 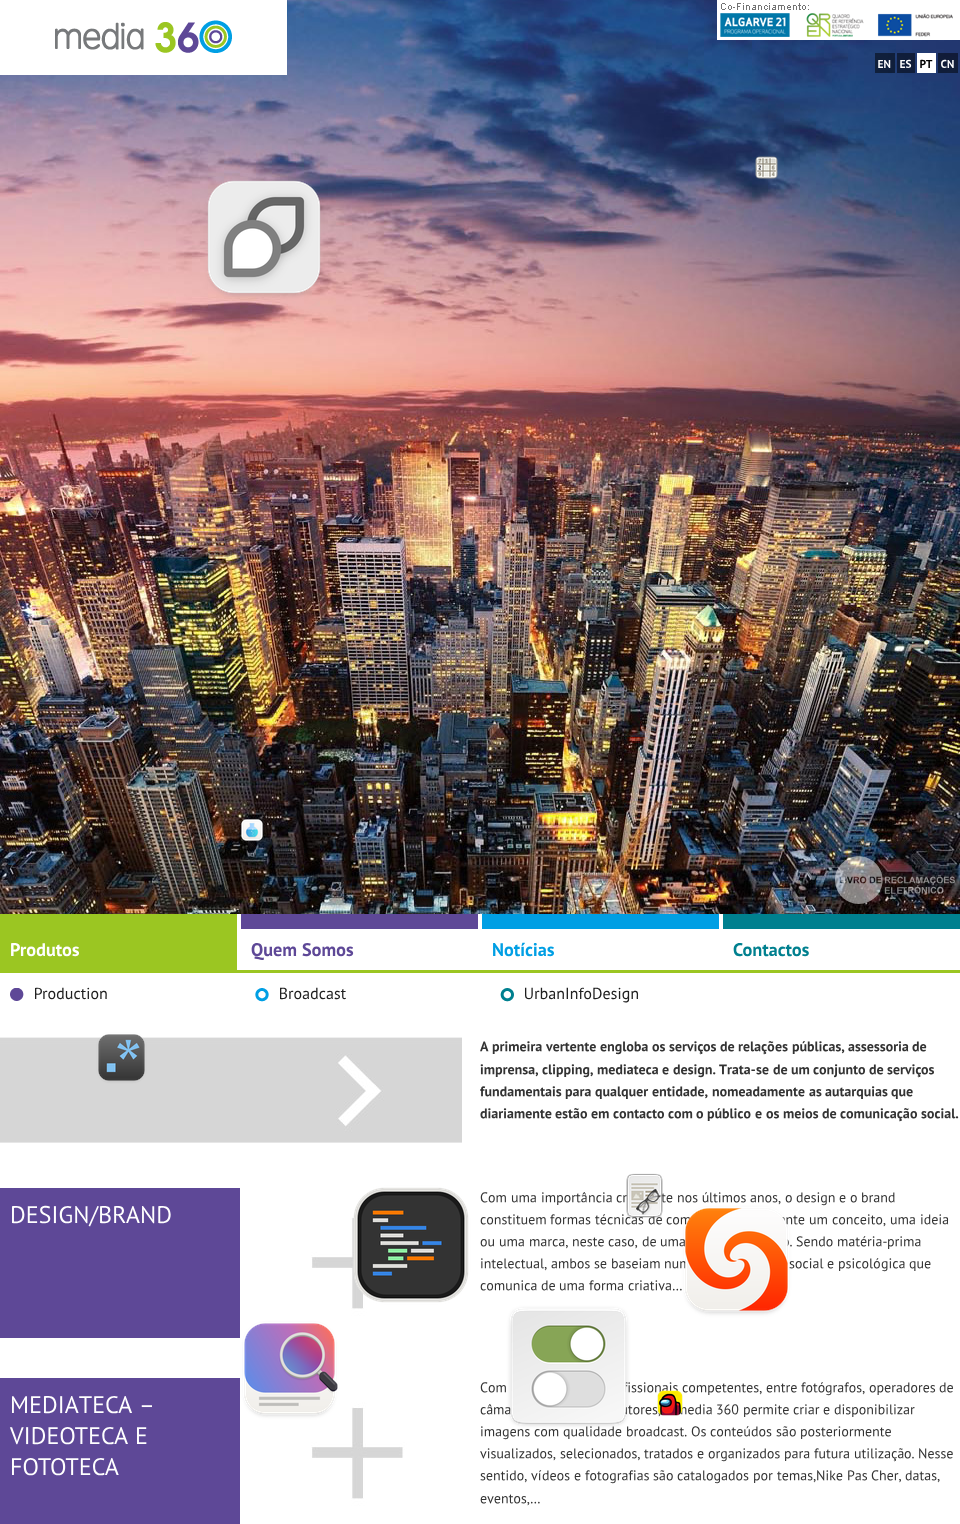 What do you see at coordinates (121, 1057) in the screenshot?
I see `open regexr app for testing regular expressions` at bounding box center [121, 1057].